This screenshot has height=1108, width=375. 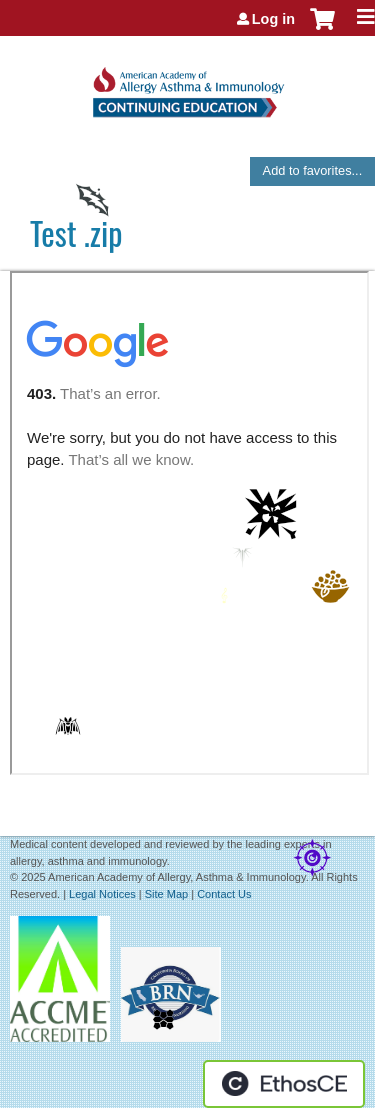 What do you see at coordinates (92, 200) in the screenshot?
I see `indicates damage or injury status in a game` at bounding box center [92, 200].